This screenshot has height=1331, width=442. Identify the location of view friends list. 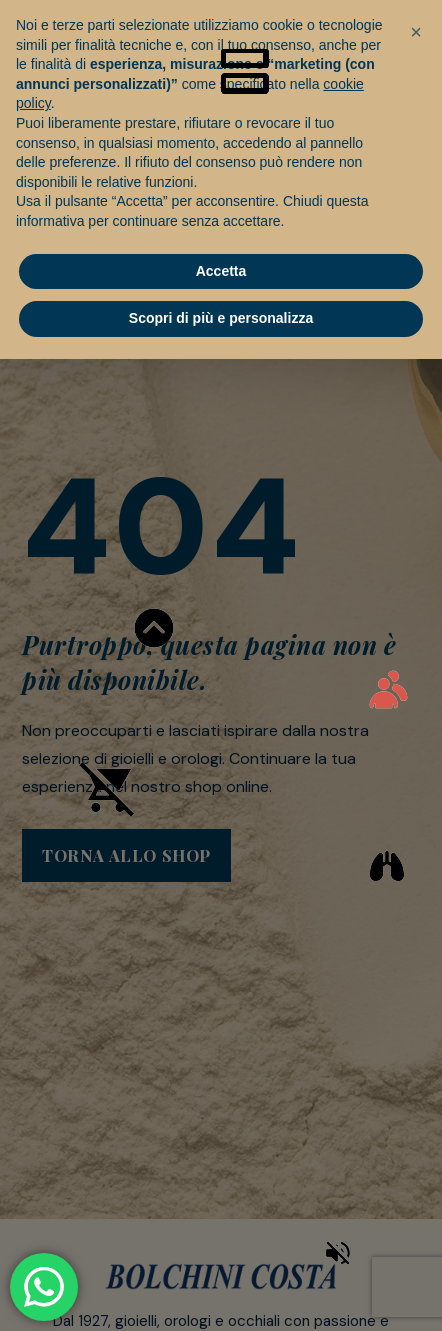
(388, 689).